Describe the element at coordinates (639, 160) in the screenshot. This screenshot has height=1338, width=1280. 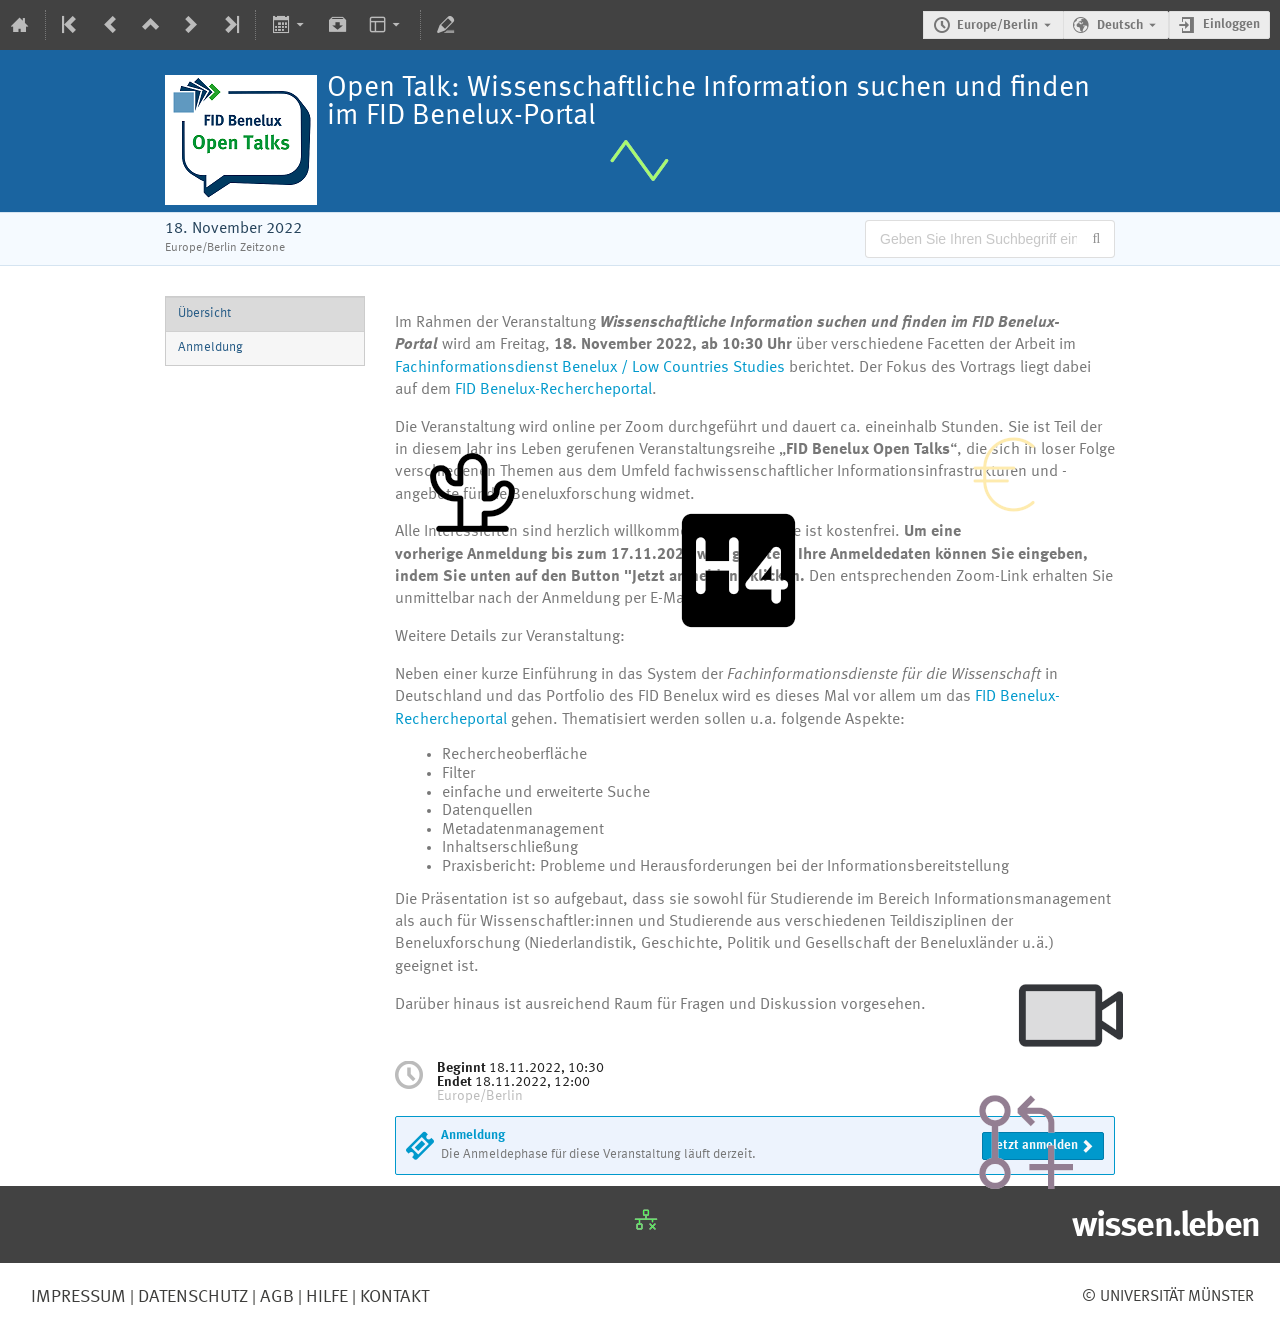
I see `toggle triangle waveform in audio synthesizer` at that location.